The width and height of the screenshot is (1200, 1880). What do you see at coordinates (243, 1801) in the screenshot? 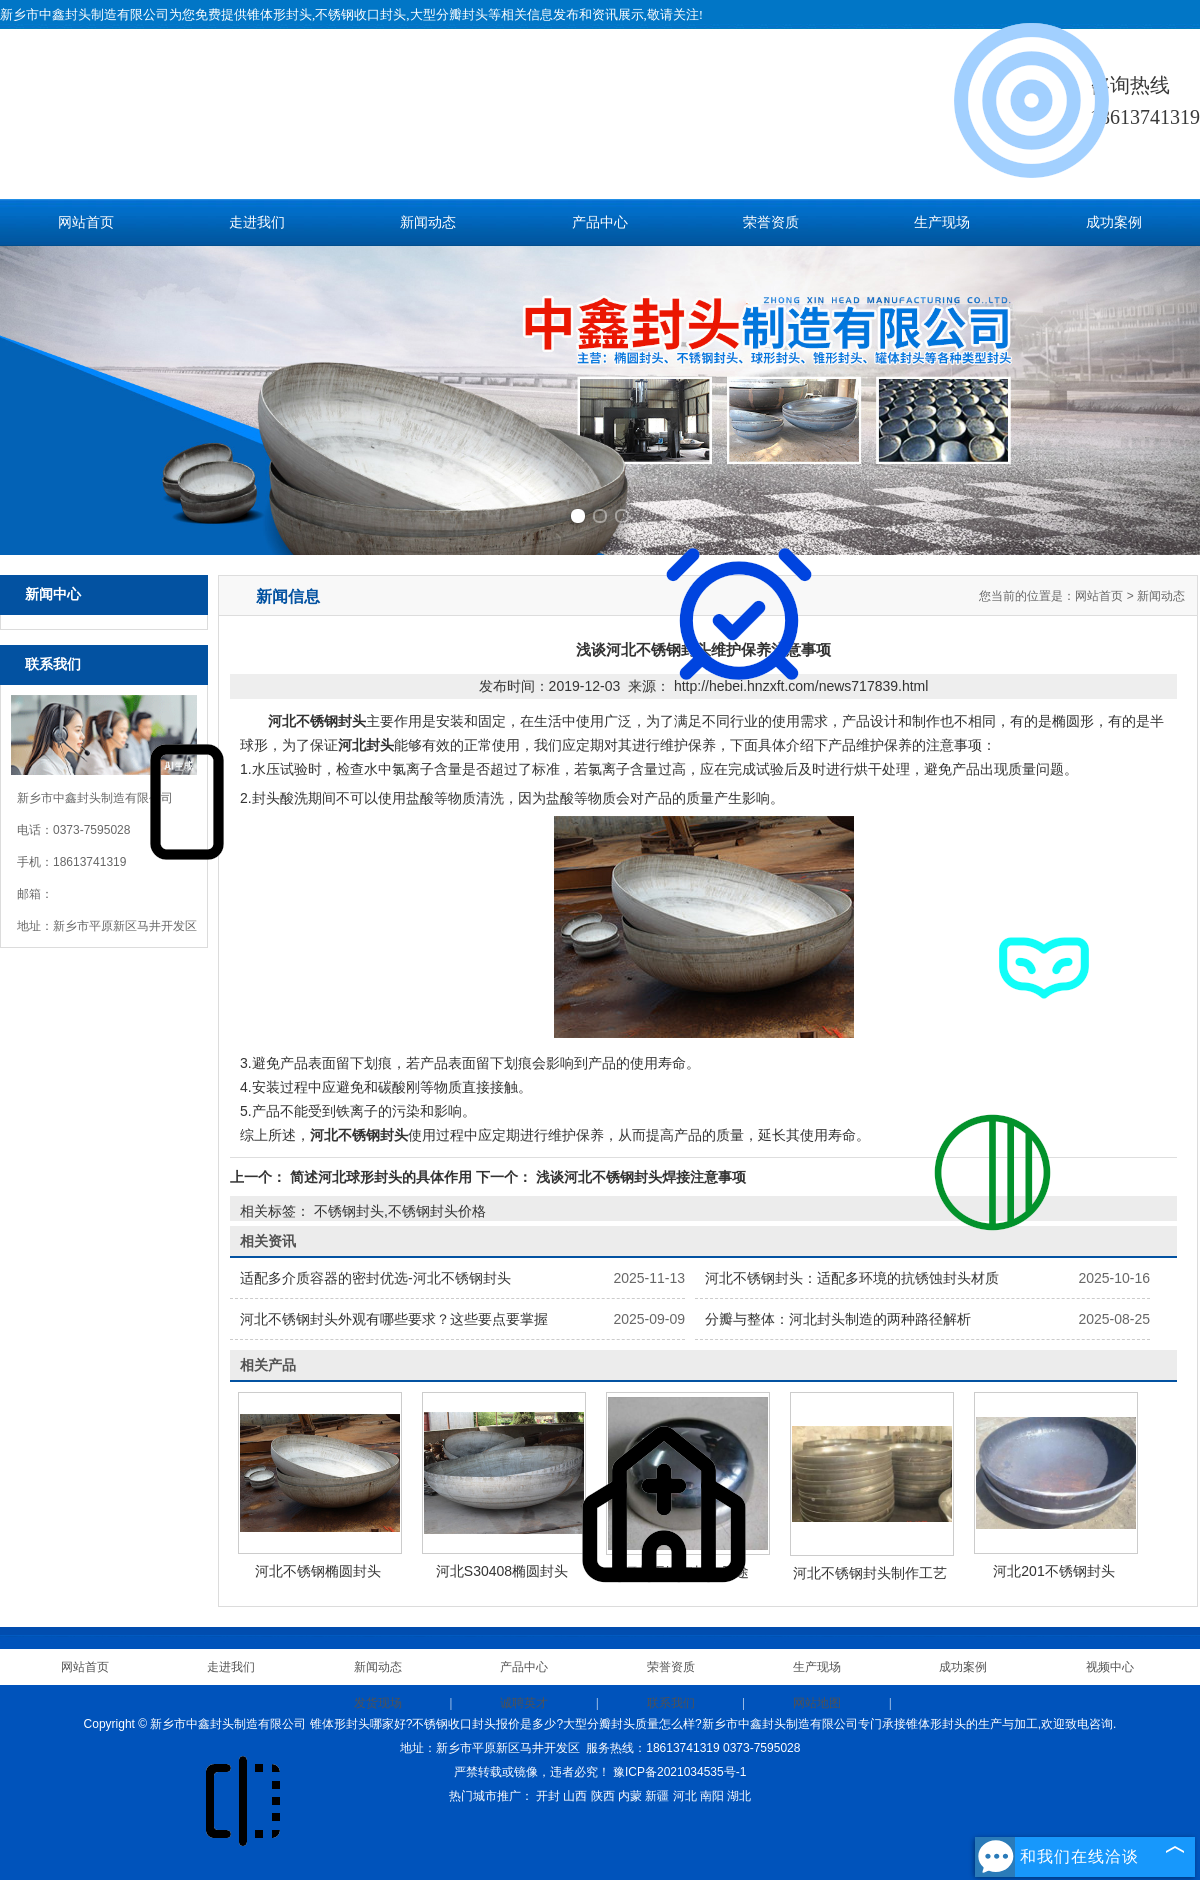
I see `flip image horizontally` at bounding box center [243, 1801].